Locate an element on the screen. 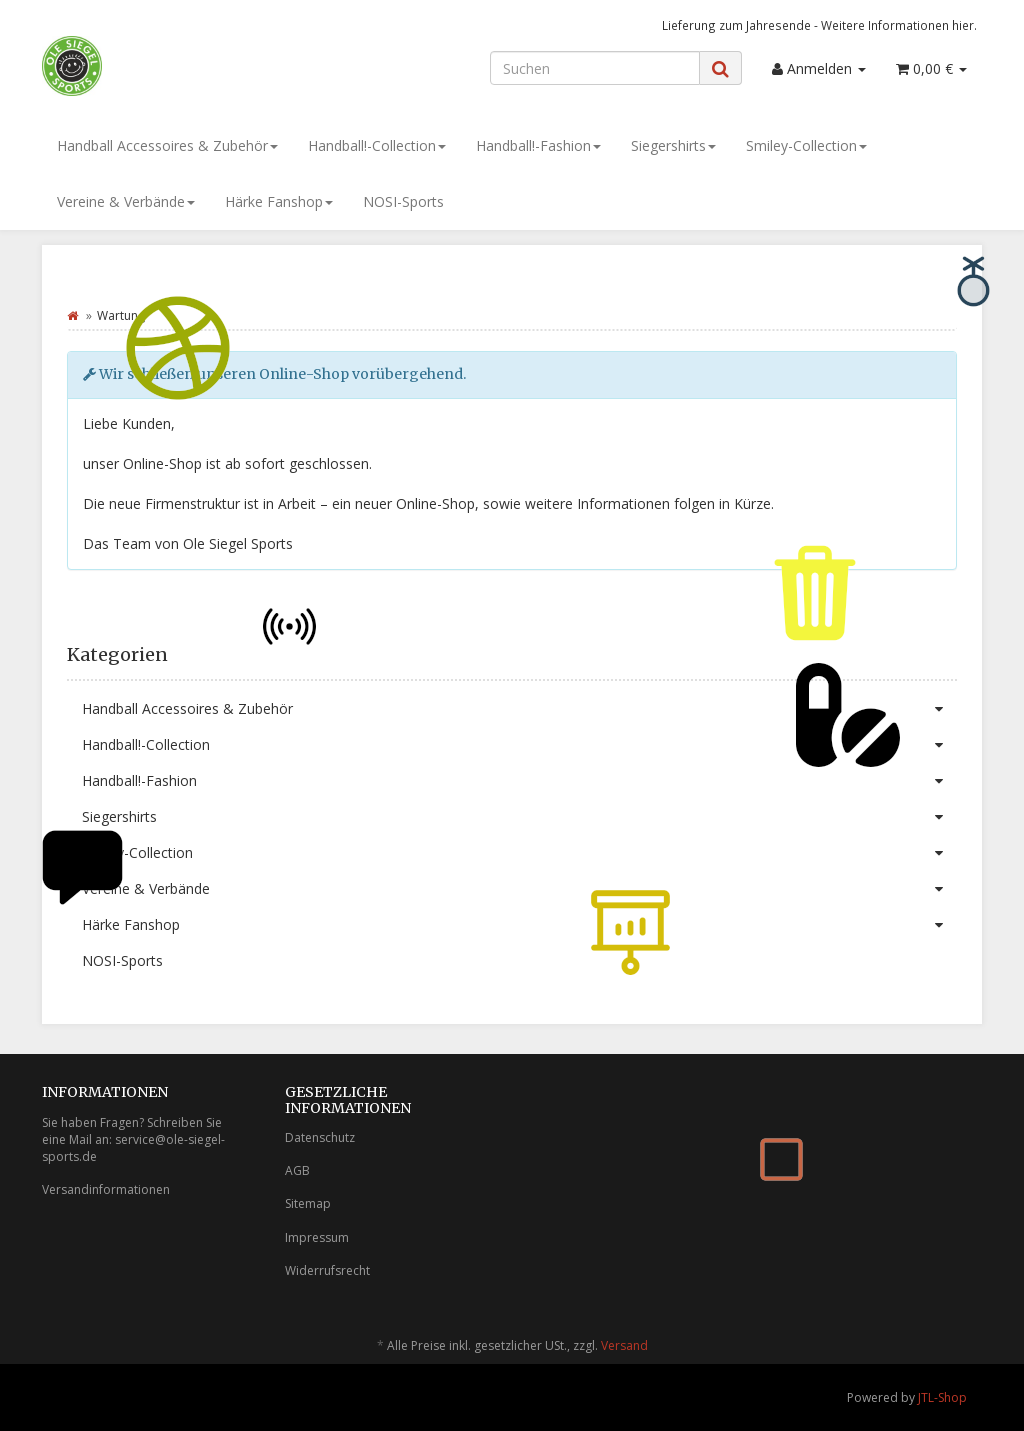 The image size is (1024, 1431). indicates nonbinary gender identity option is located at coordinates (973, 281).